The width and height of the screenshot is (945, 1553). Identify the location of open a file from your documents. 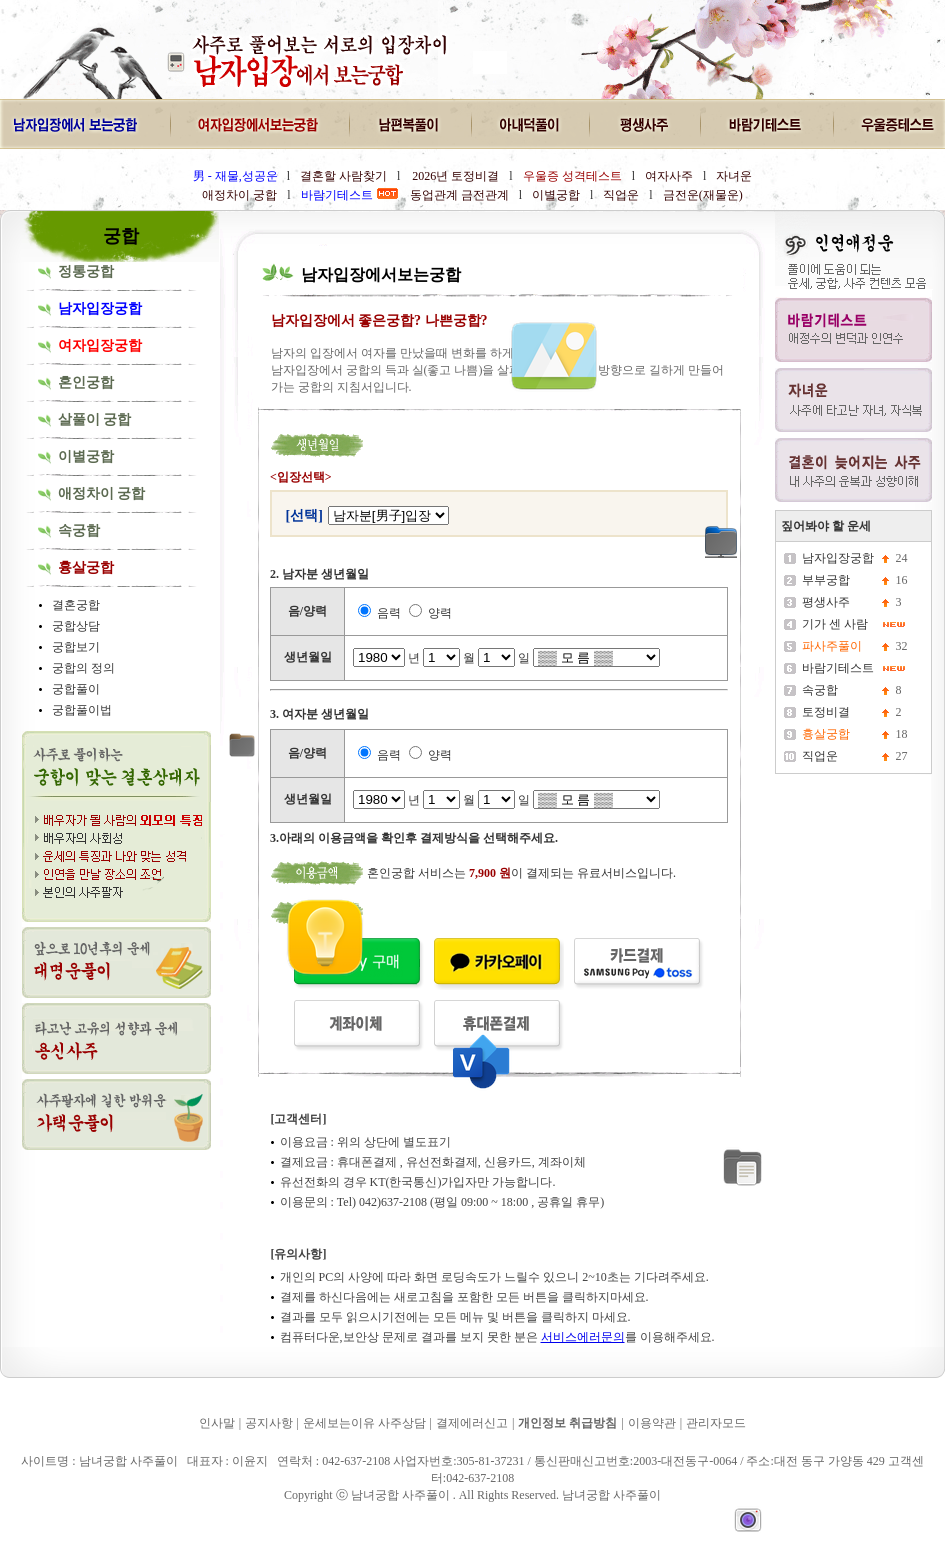
(742, 1166).